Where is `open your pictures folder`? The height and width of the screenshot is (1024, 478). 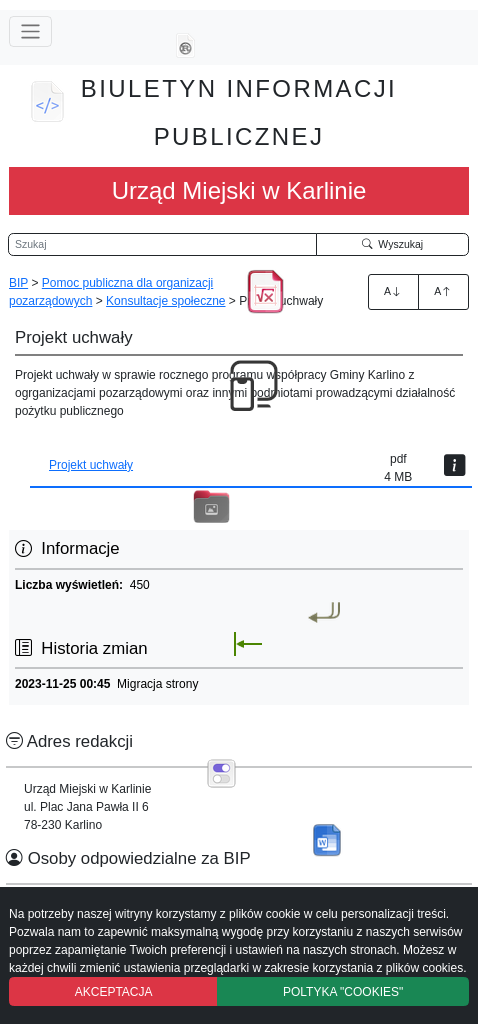
open your pictures folder is located at coordinates (211, 506).